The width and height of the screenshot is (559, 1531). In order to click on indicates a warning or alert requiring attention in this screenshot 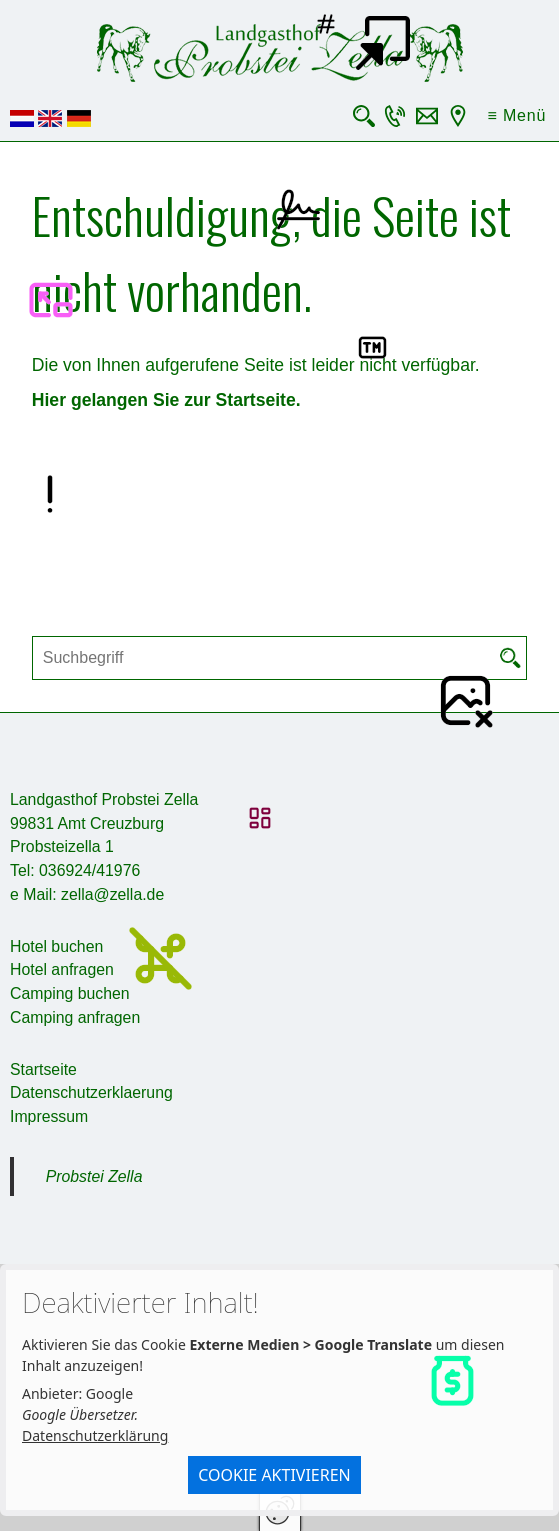, I will do `click(50, 494)`.